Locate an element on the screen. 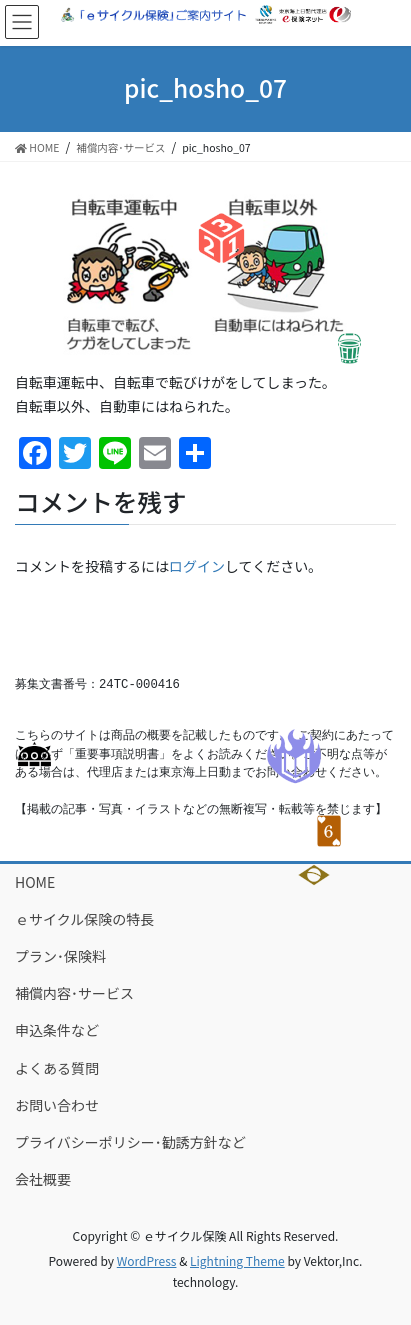 The height and width of the screenshot is (1325, 411). empty inventory slot for container items is located at coordinates (349, 347).